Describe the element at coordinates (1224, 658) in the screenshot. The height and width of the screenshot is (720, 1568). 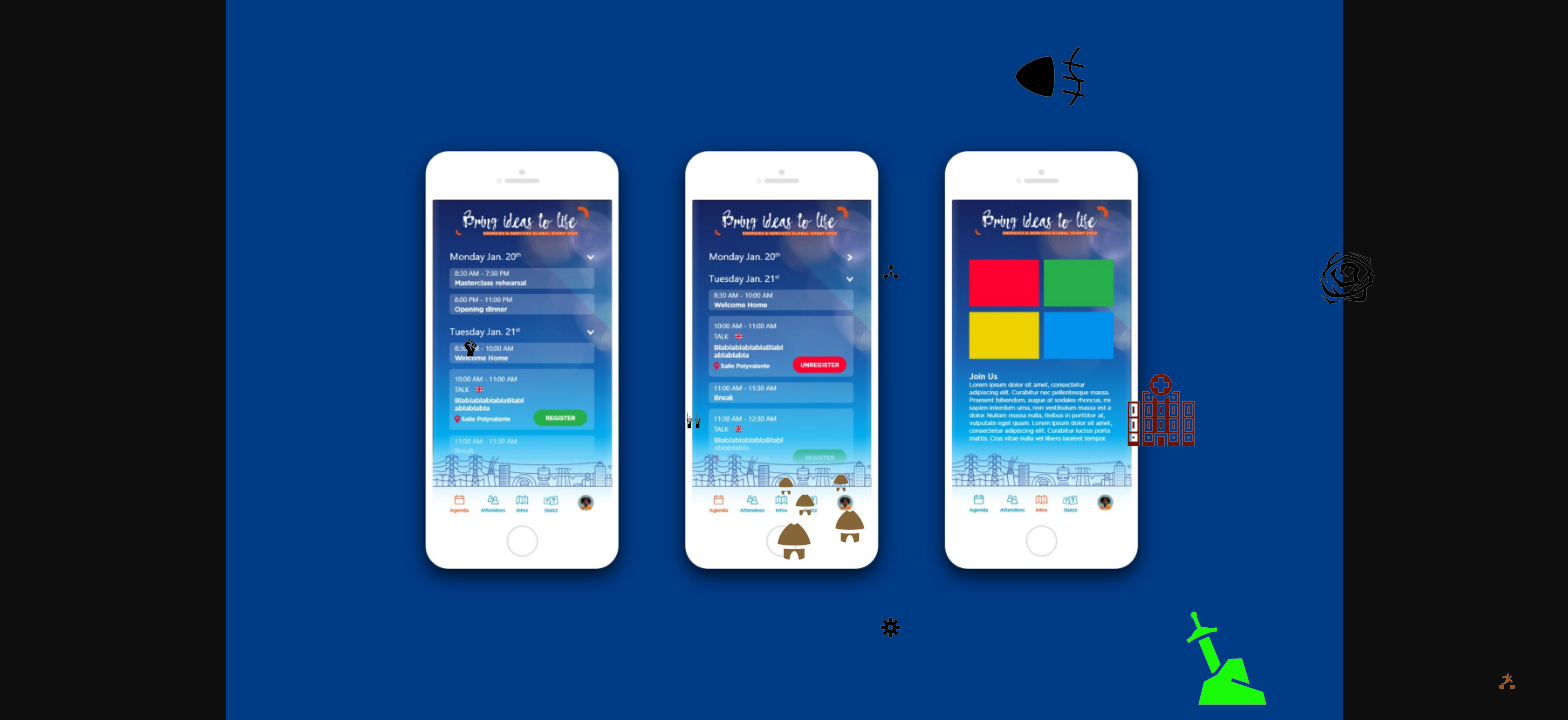
I see `access legendary or rare items` at that location.